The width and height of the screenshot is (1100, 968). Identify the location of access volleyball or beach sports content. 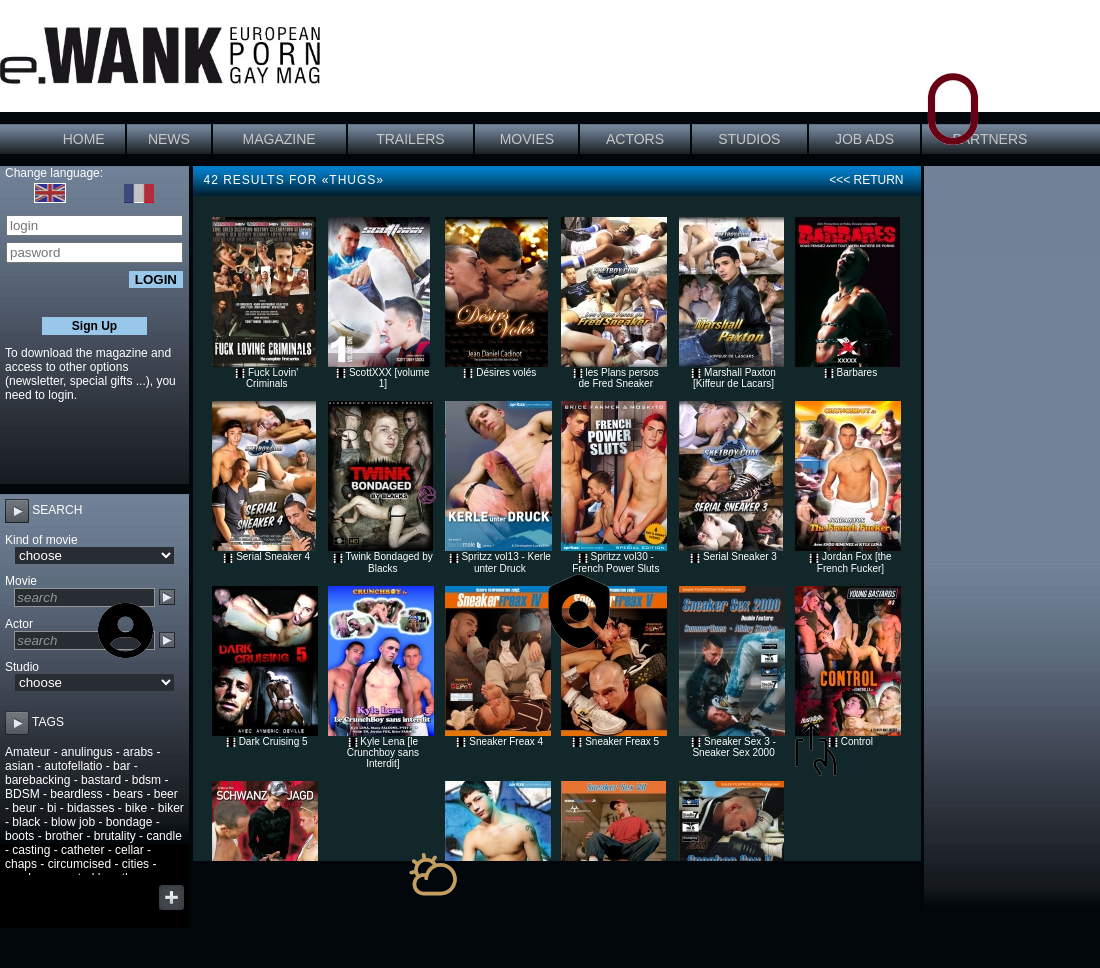
(427, 495).